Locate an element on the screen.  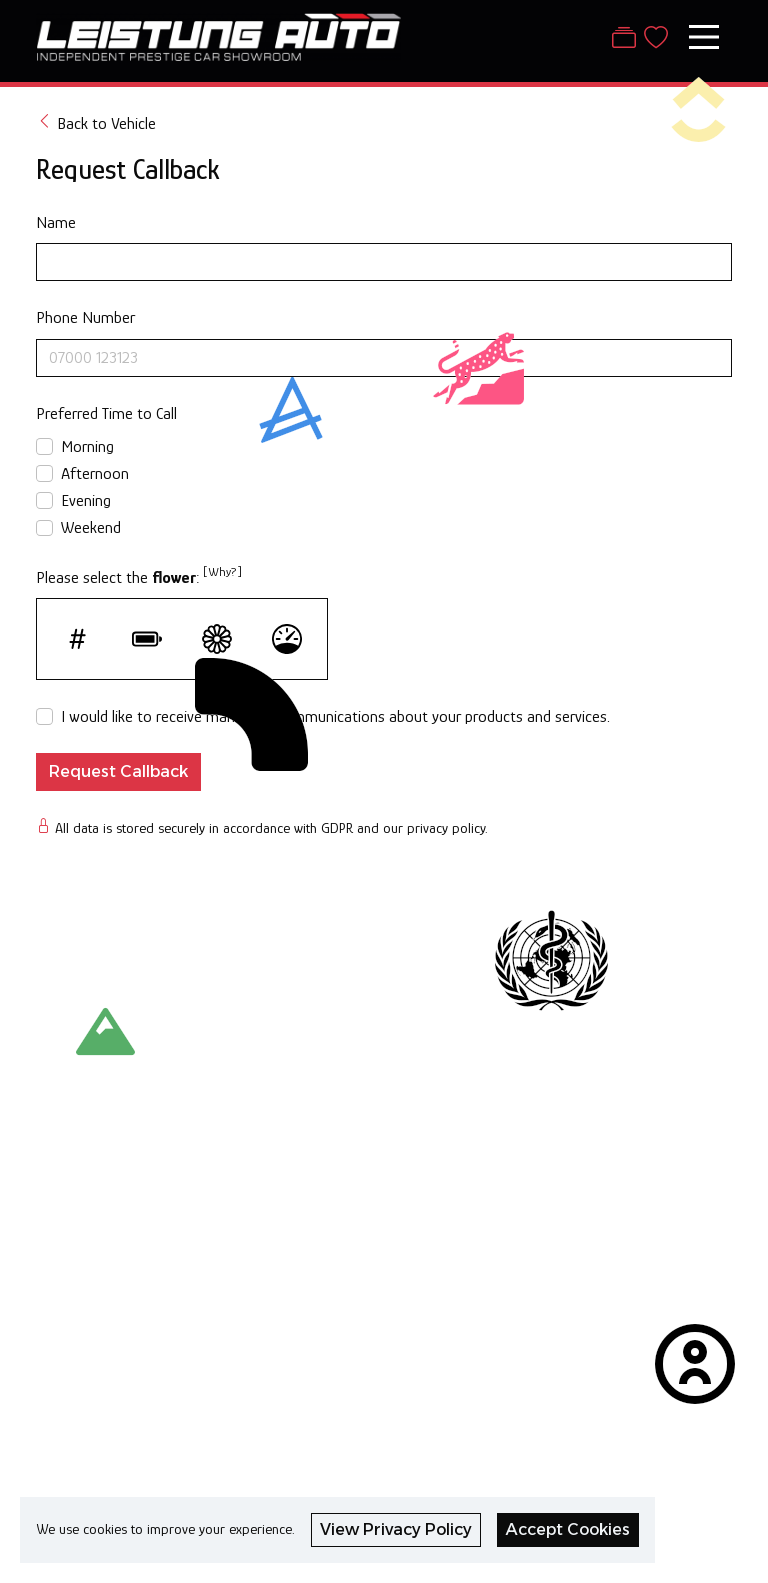
snowpack javascript build tool logo is located at coordinates (105, 1031).